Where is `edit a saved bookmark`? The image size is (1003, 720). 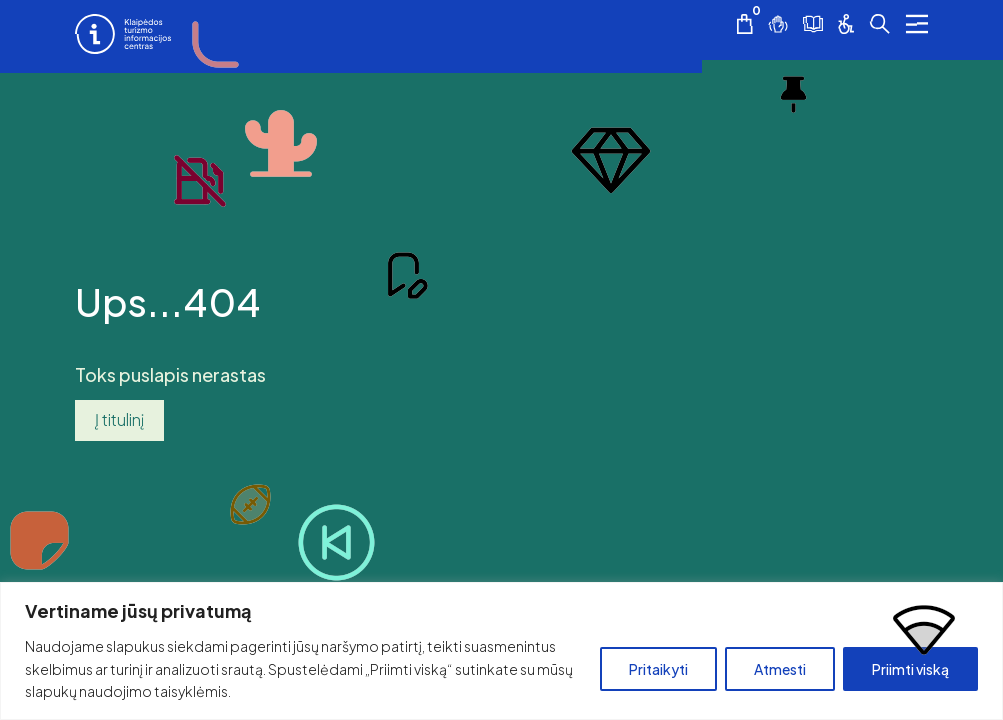 edit a saved bookmark is located at coordinates (403, 274).